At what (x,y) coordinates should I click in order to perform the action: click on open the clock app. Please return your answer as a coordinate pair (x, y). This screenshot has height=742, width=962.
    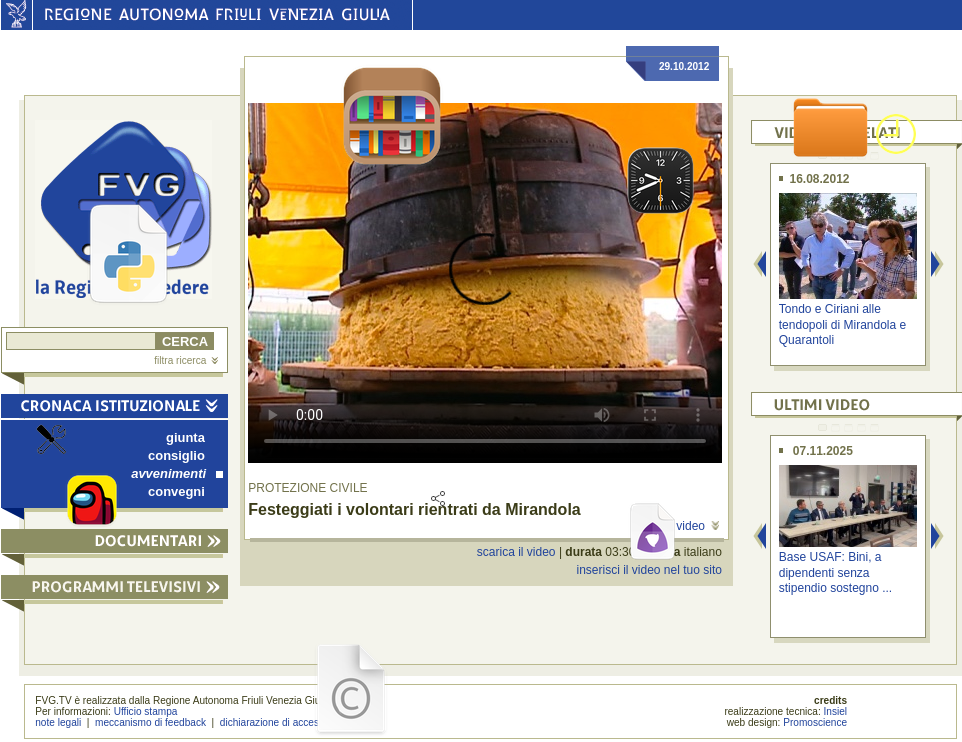
    Looking at the image, I should click on (660, 180).